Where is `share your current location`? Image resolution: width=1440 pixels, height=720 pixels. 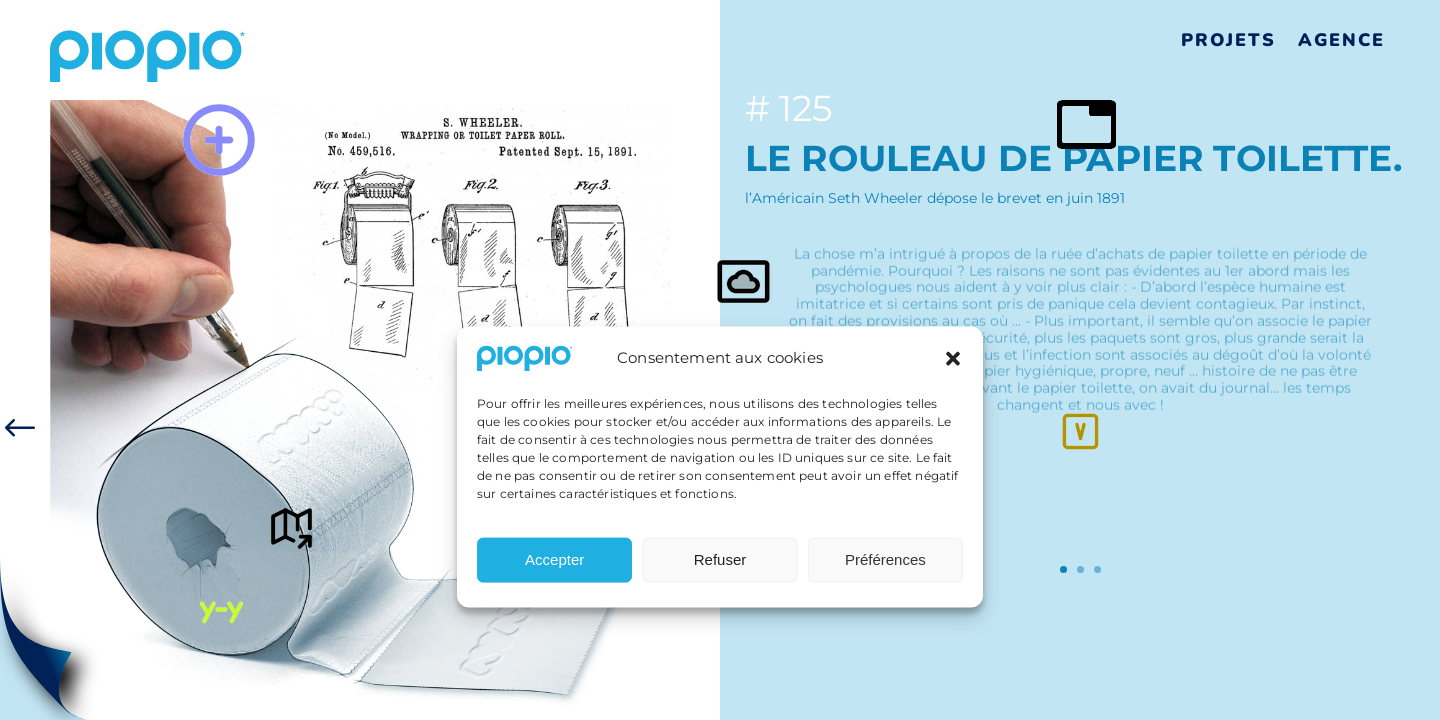 share your current location is located at coordinates (291, 526).